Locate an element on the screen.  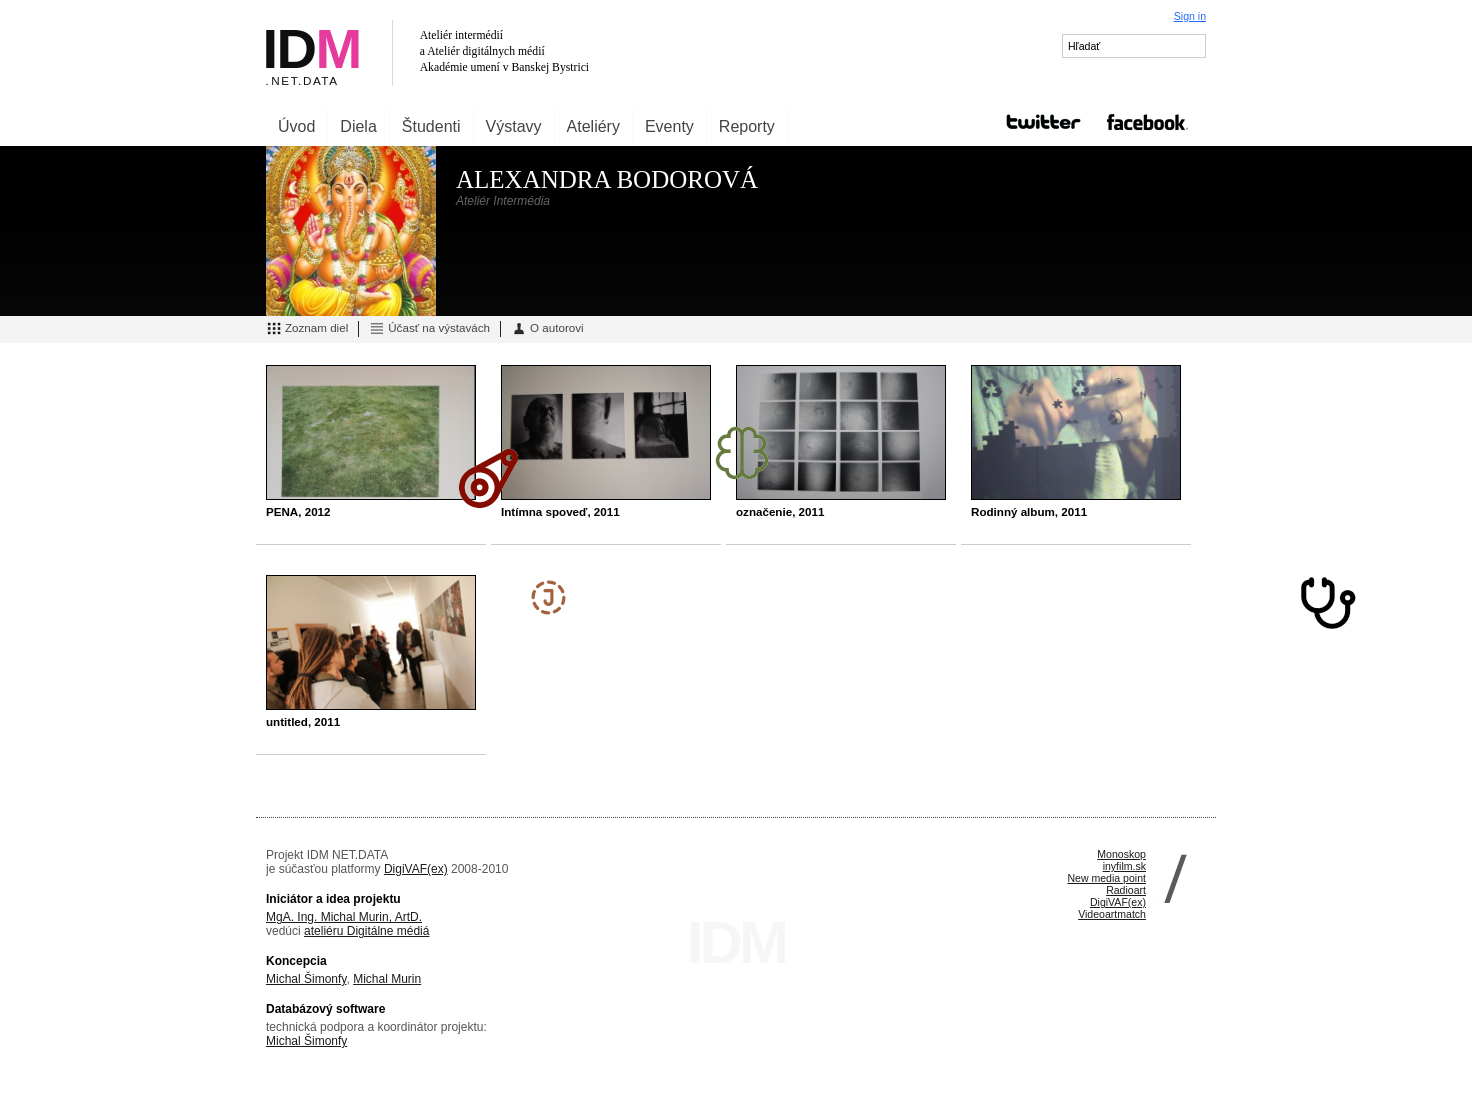
indicates AI or system is processing a request is located at coordinates (742, 453).